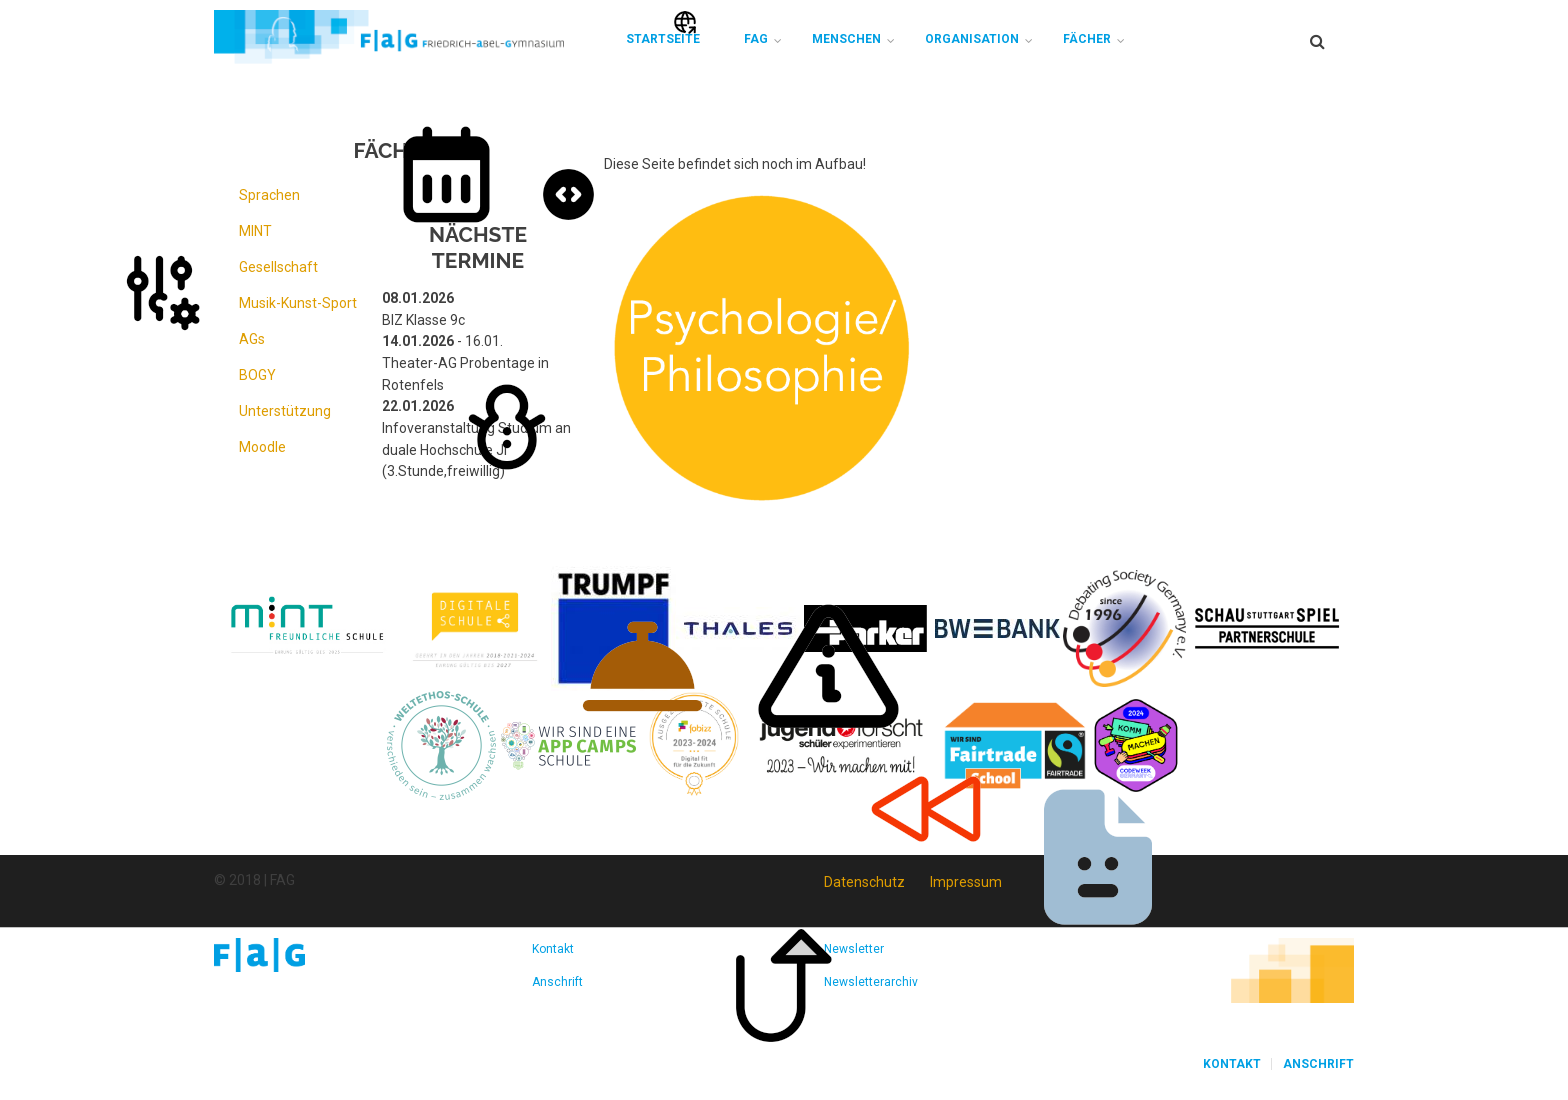  What do you see at coordinates (828, 670) in the screenshot?
I see `view important information or notice` at bounding box center [828, 670].